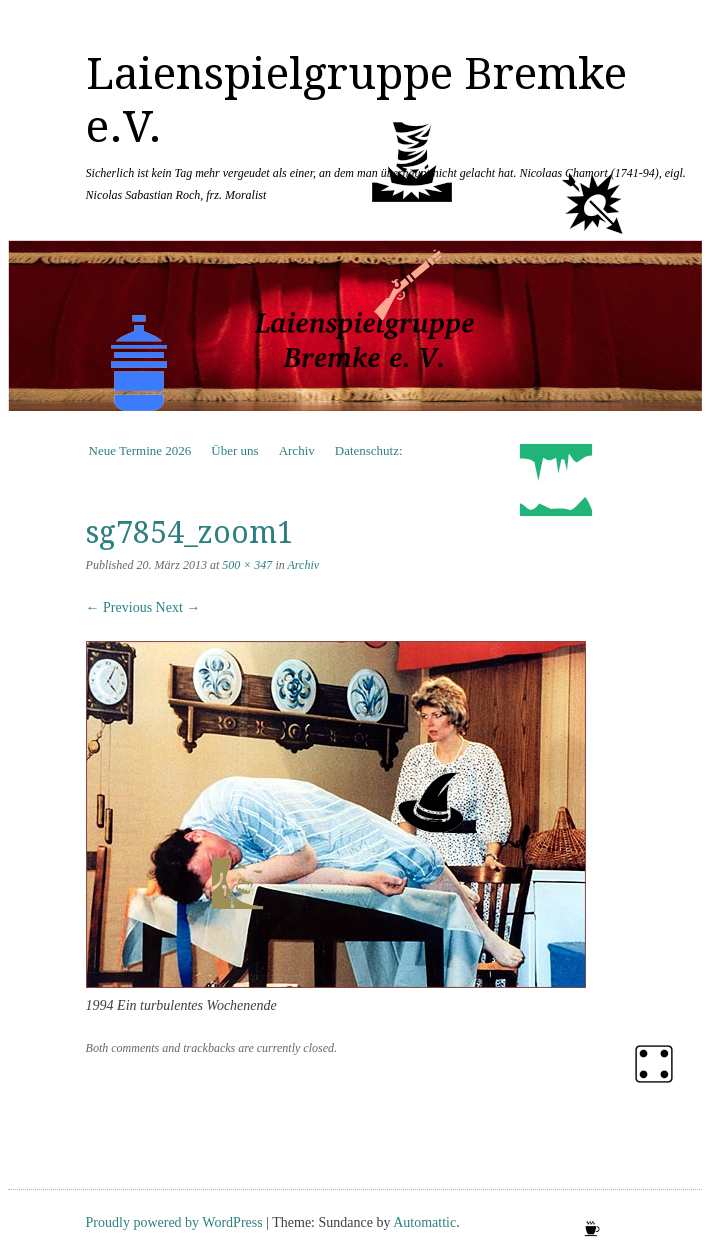 The width and height of the screenshot is (710, 1256). I want to click on roll the dice or randomize selection, so click(654, 1064).